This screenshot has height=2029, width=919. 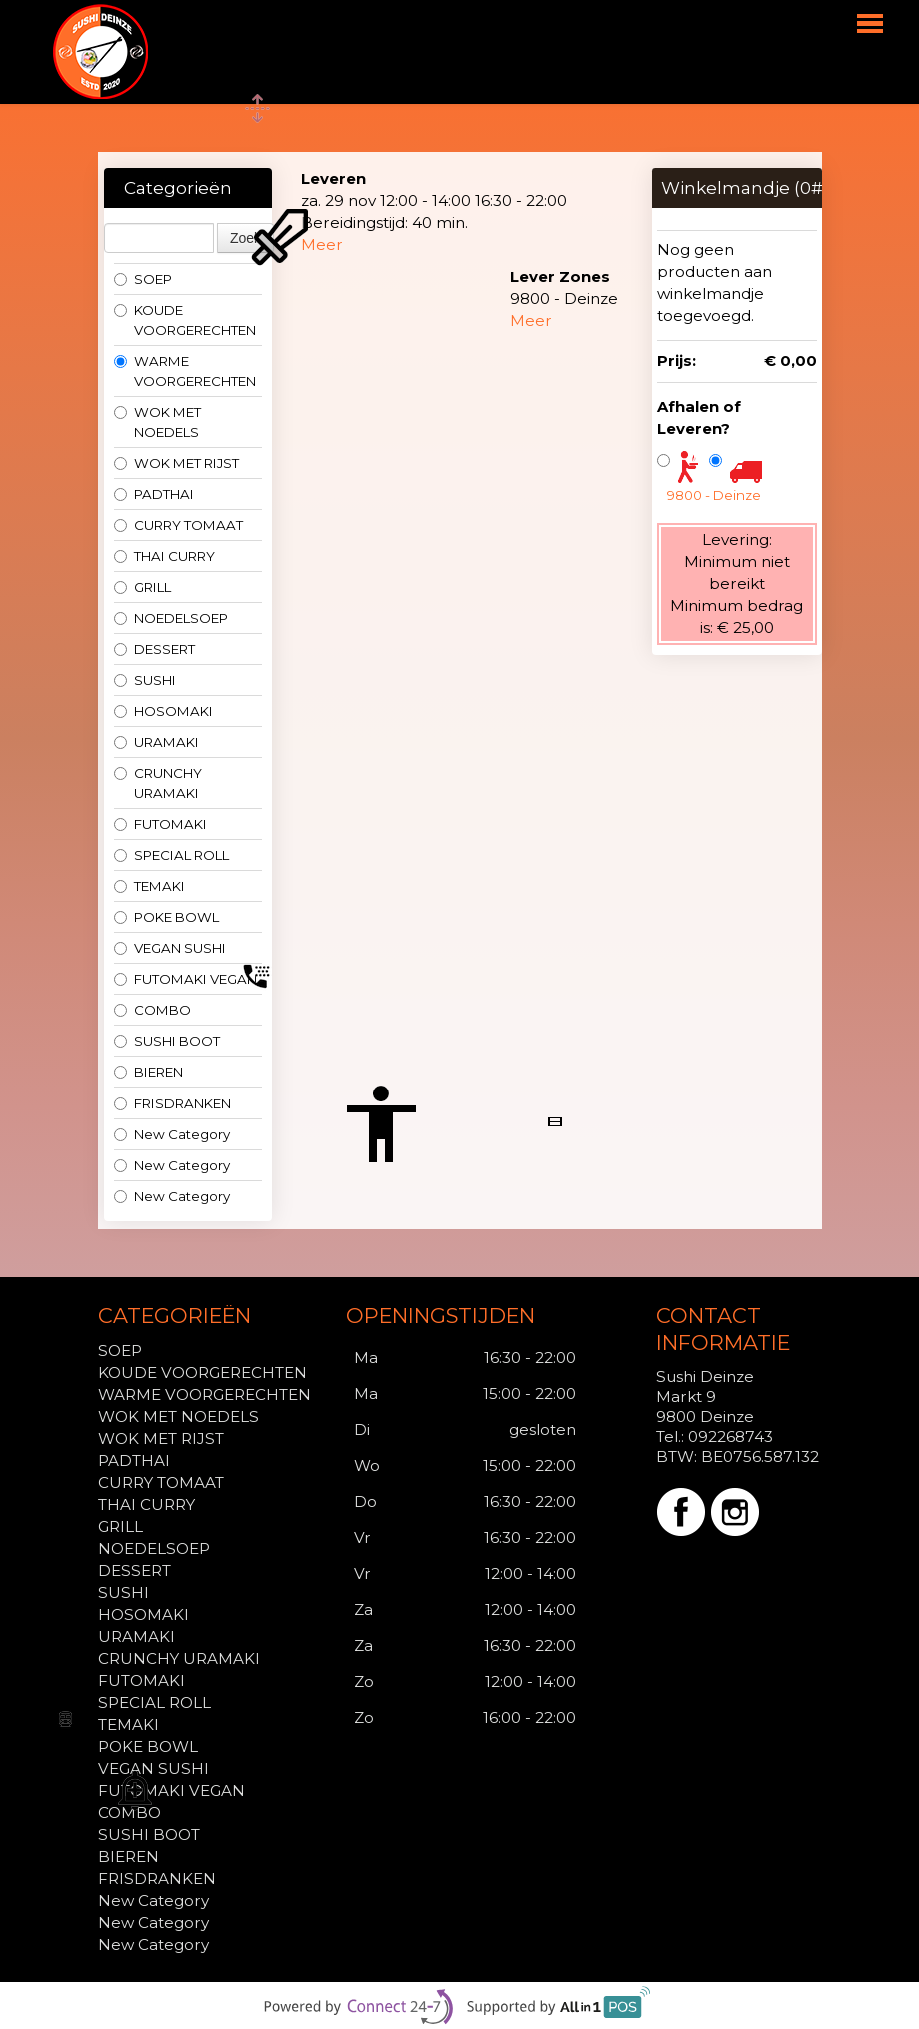 What do you see at coordinates (256, 976) in the screenshot?
I see `access TTY/text telephone services` at bounding box center [256, 976].